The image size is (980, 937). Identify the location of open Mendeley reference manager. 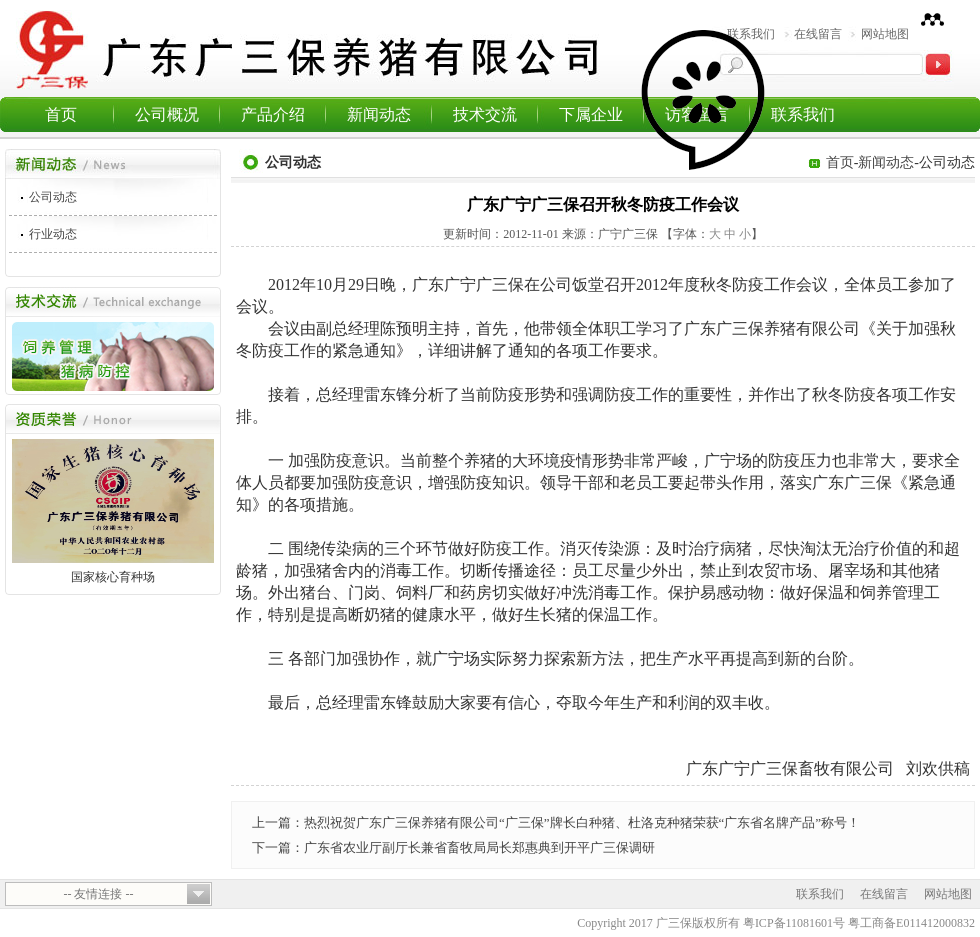
(932, 19).